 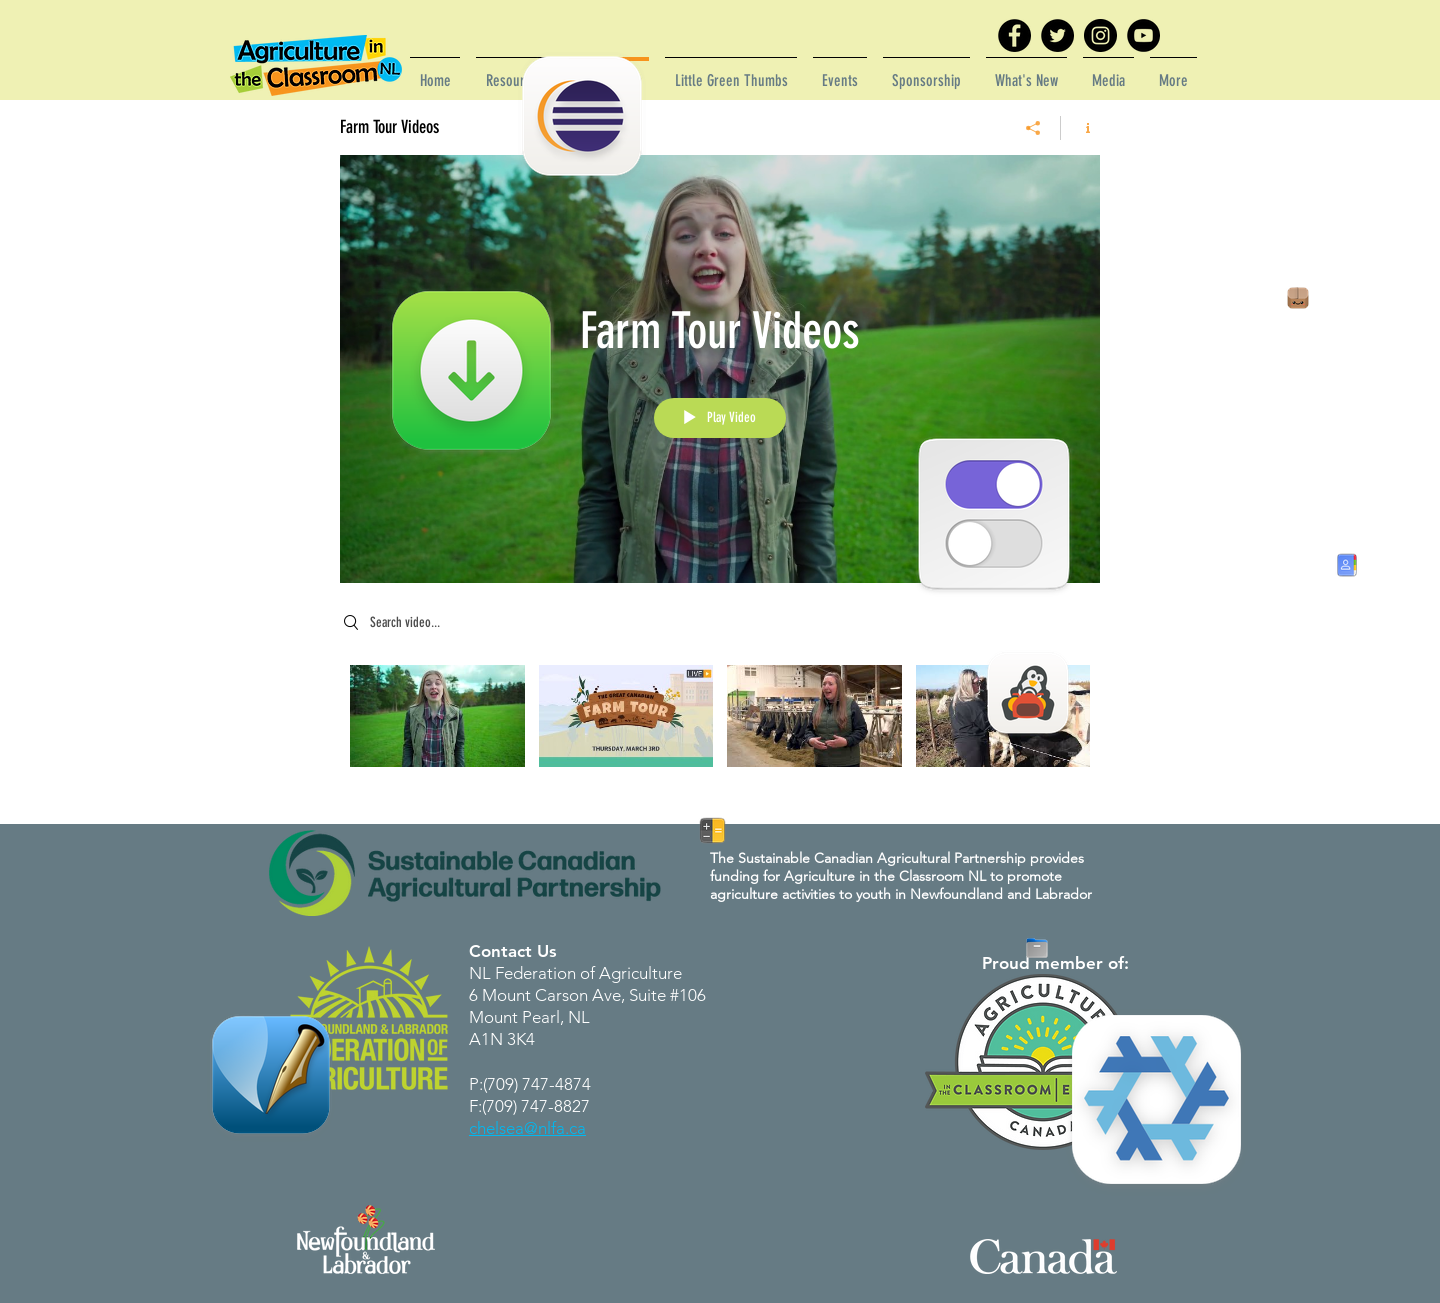 I want to click on open the calculator app, so click(x=712, y=830).